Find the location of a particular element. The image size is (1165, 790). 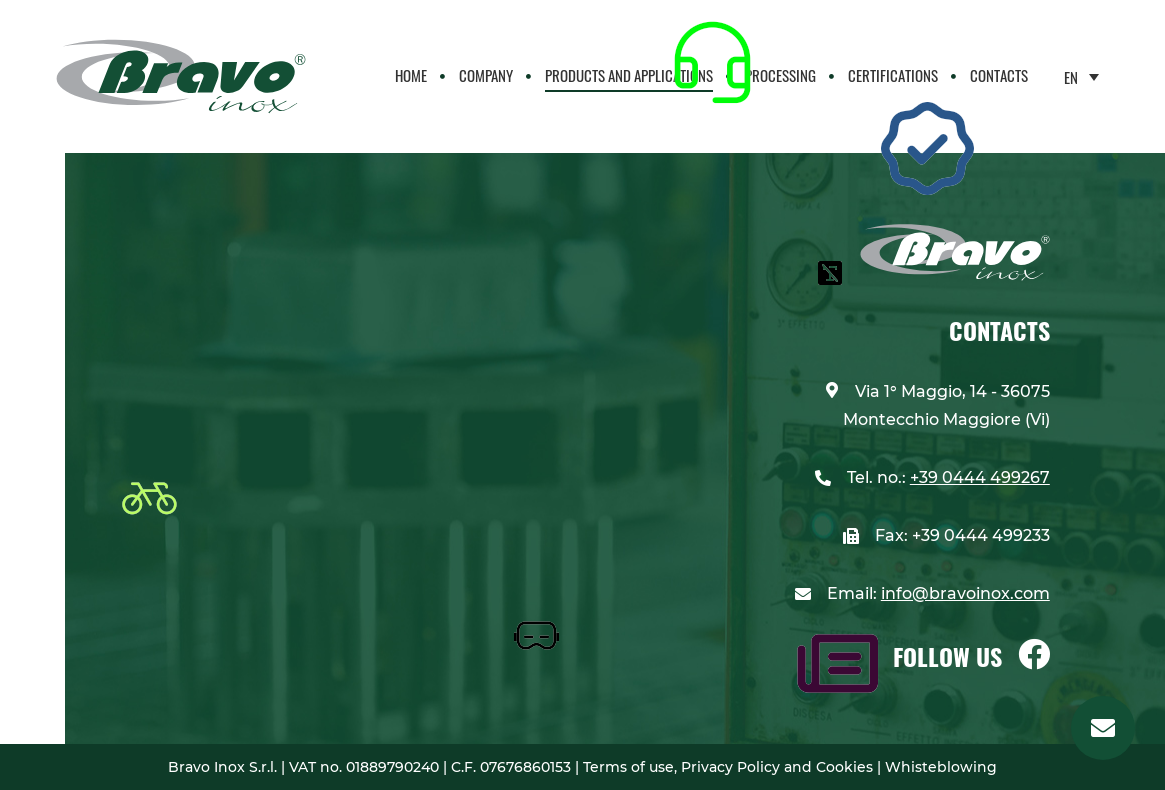

disable text formatting is located at coordinates (830, 273).